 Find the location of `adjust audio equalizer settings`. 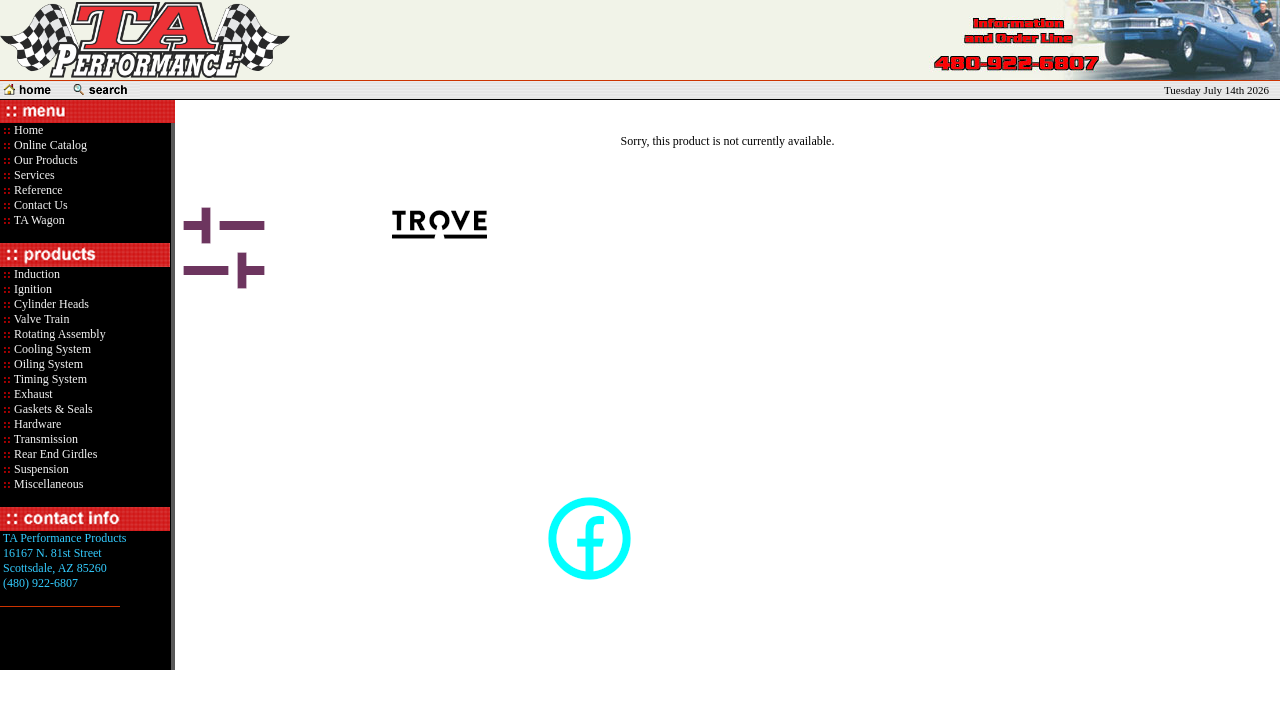

adjust audio equalizer settings is located at coordinates (224, 248).